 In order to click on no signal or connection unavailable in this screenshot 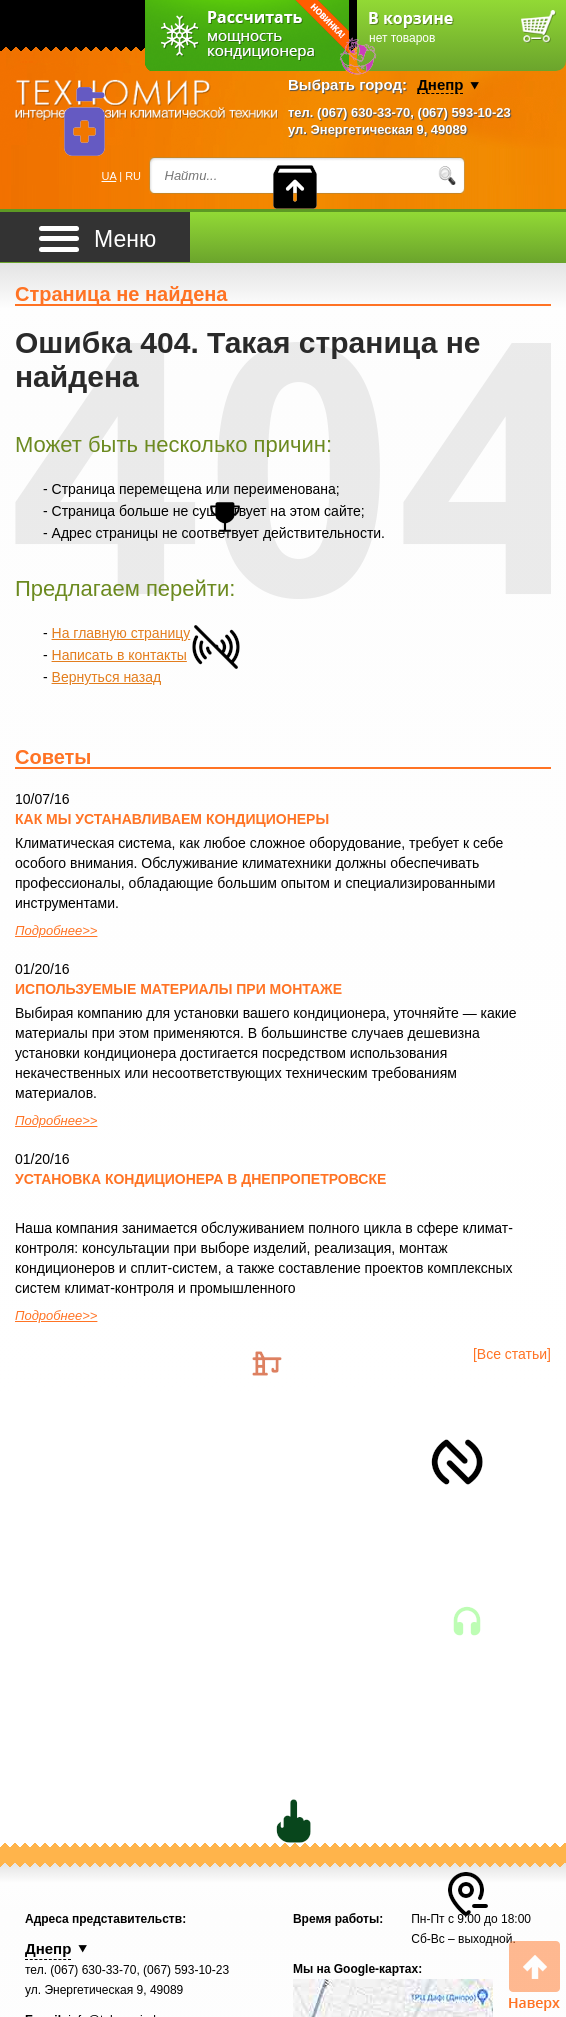, I will do `click(216, 647)`.